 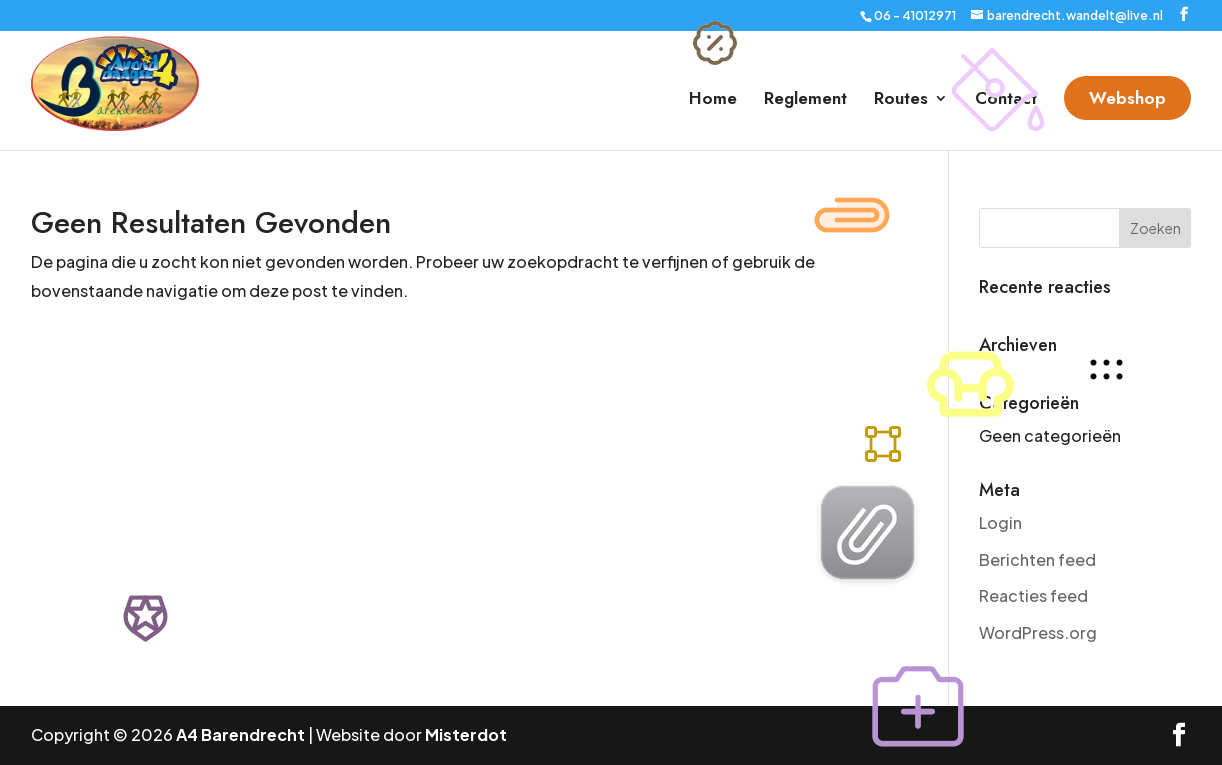 I want to click on fill an area with color, so click(x=996, y=92).